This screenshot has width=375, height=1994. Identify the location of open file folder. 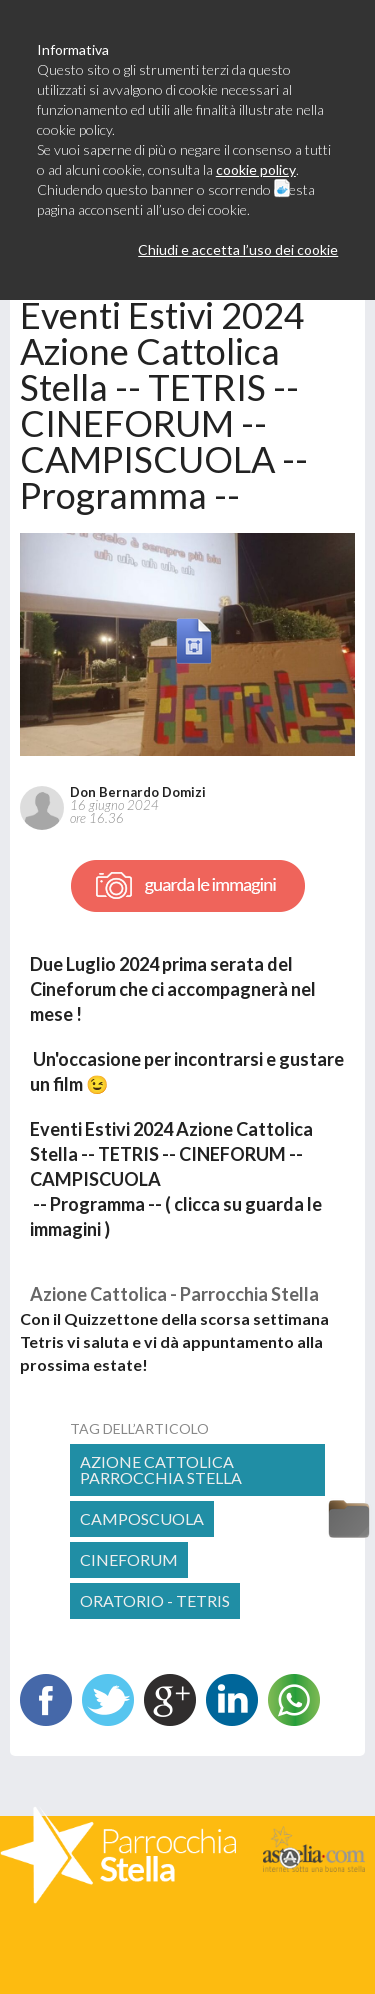
(349, 1519).